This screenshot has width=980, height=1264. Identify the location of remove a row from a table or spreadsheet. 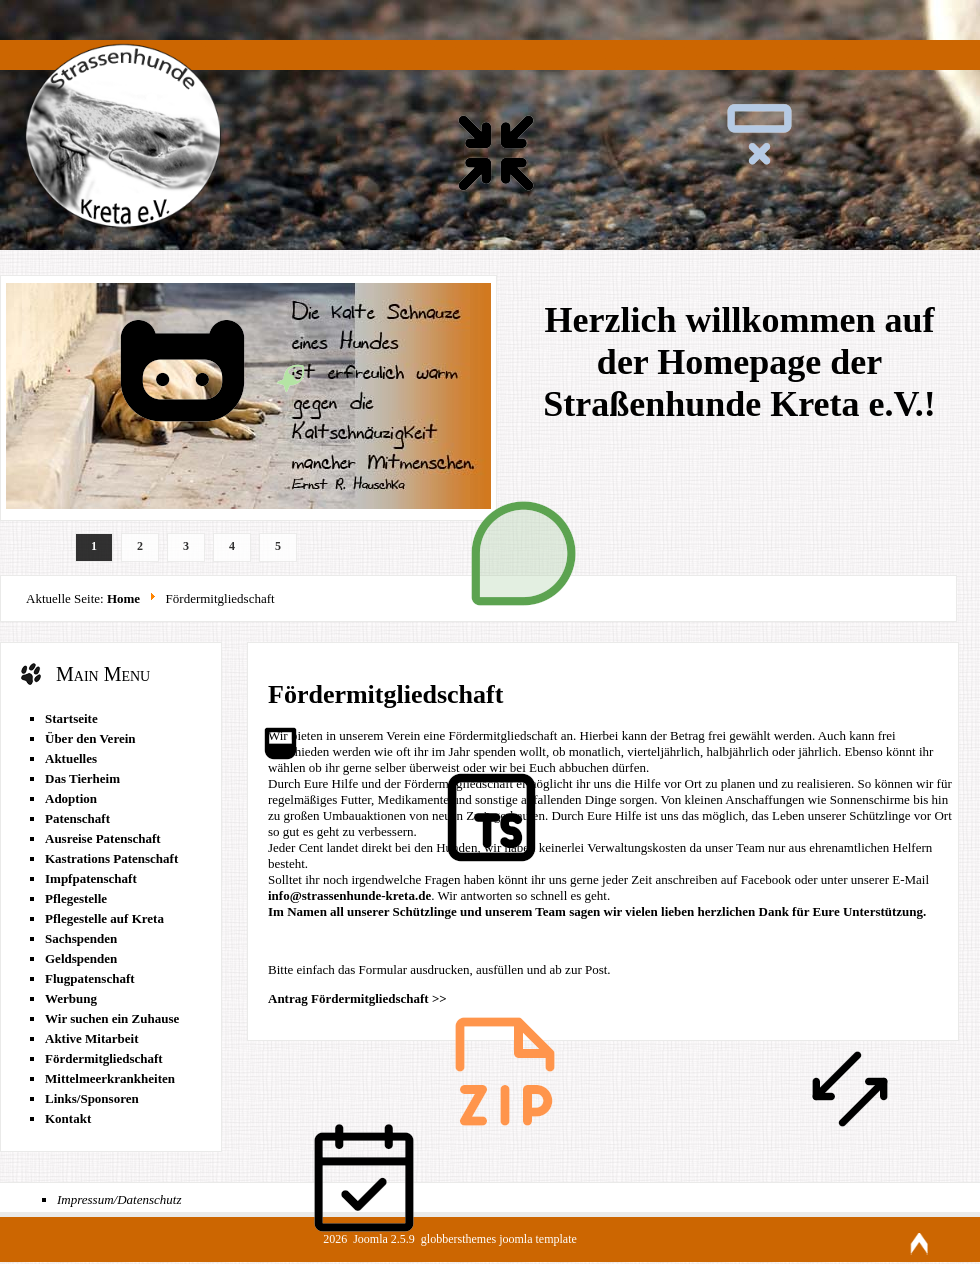
(759, 132).